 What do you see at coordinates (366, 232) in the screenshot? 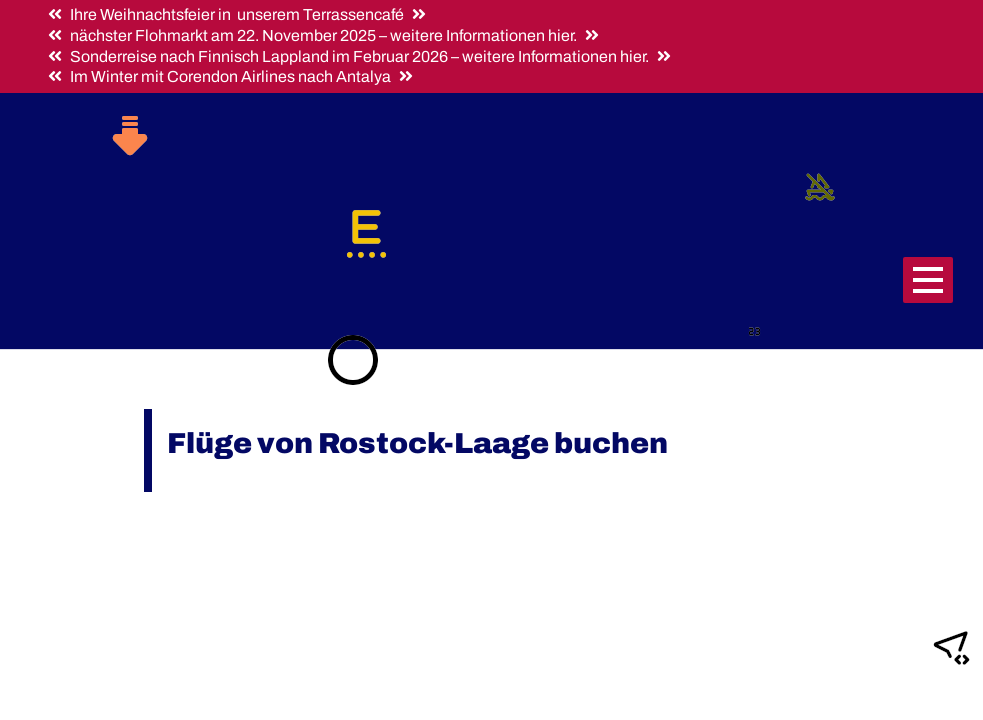
I see `apply text emphasis or bold formatting` at bounding box center [366, 232].